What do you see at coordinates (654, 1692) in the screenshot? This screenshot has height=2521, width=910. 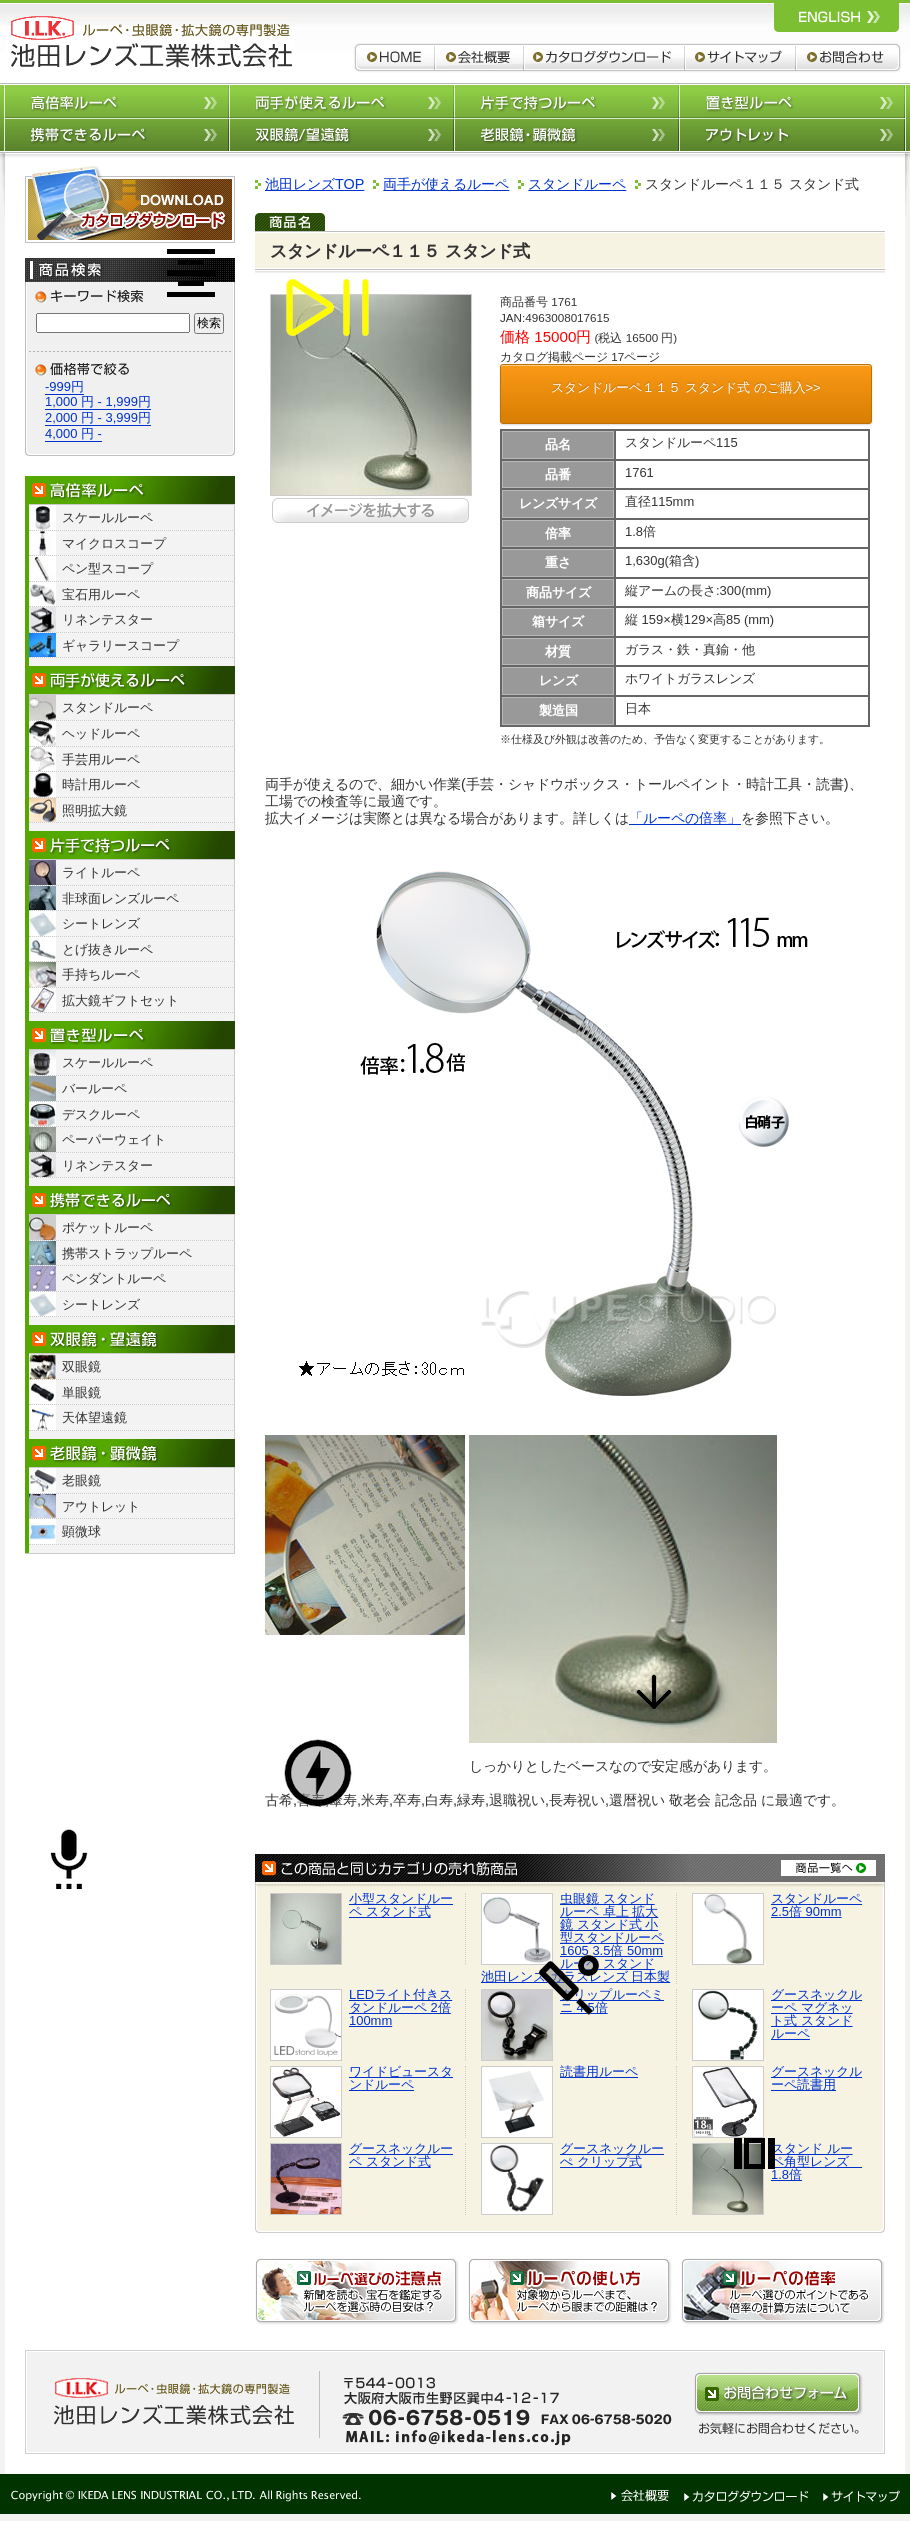 I see `download a file or content` at bounding box center [654, 1692].